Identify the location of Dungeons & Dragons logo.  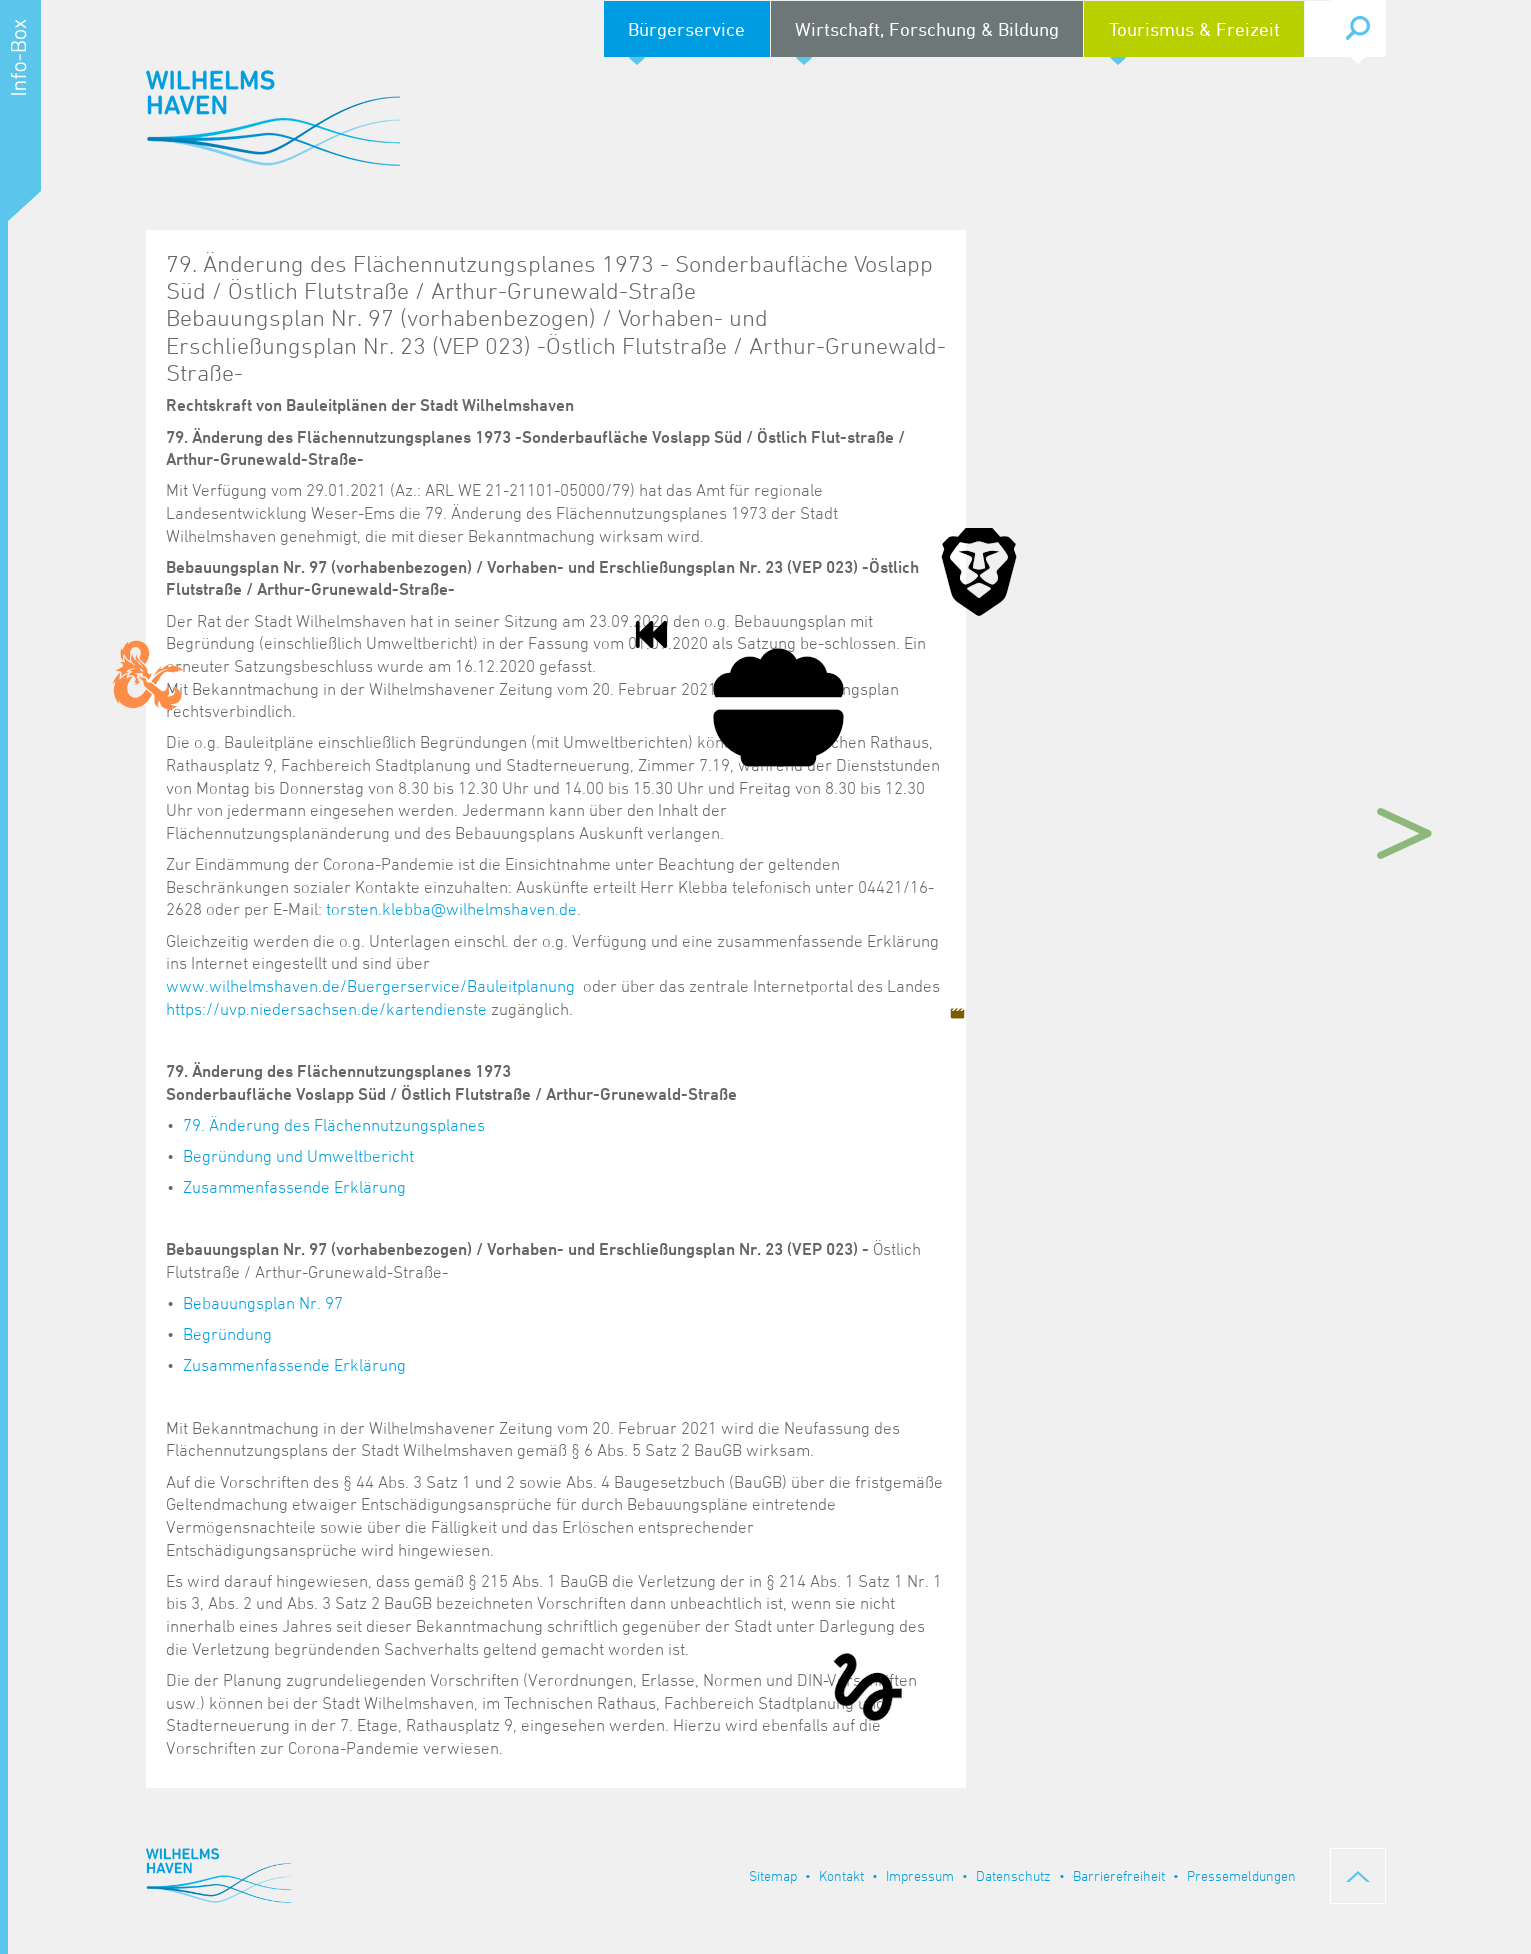
(148, 675).